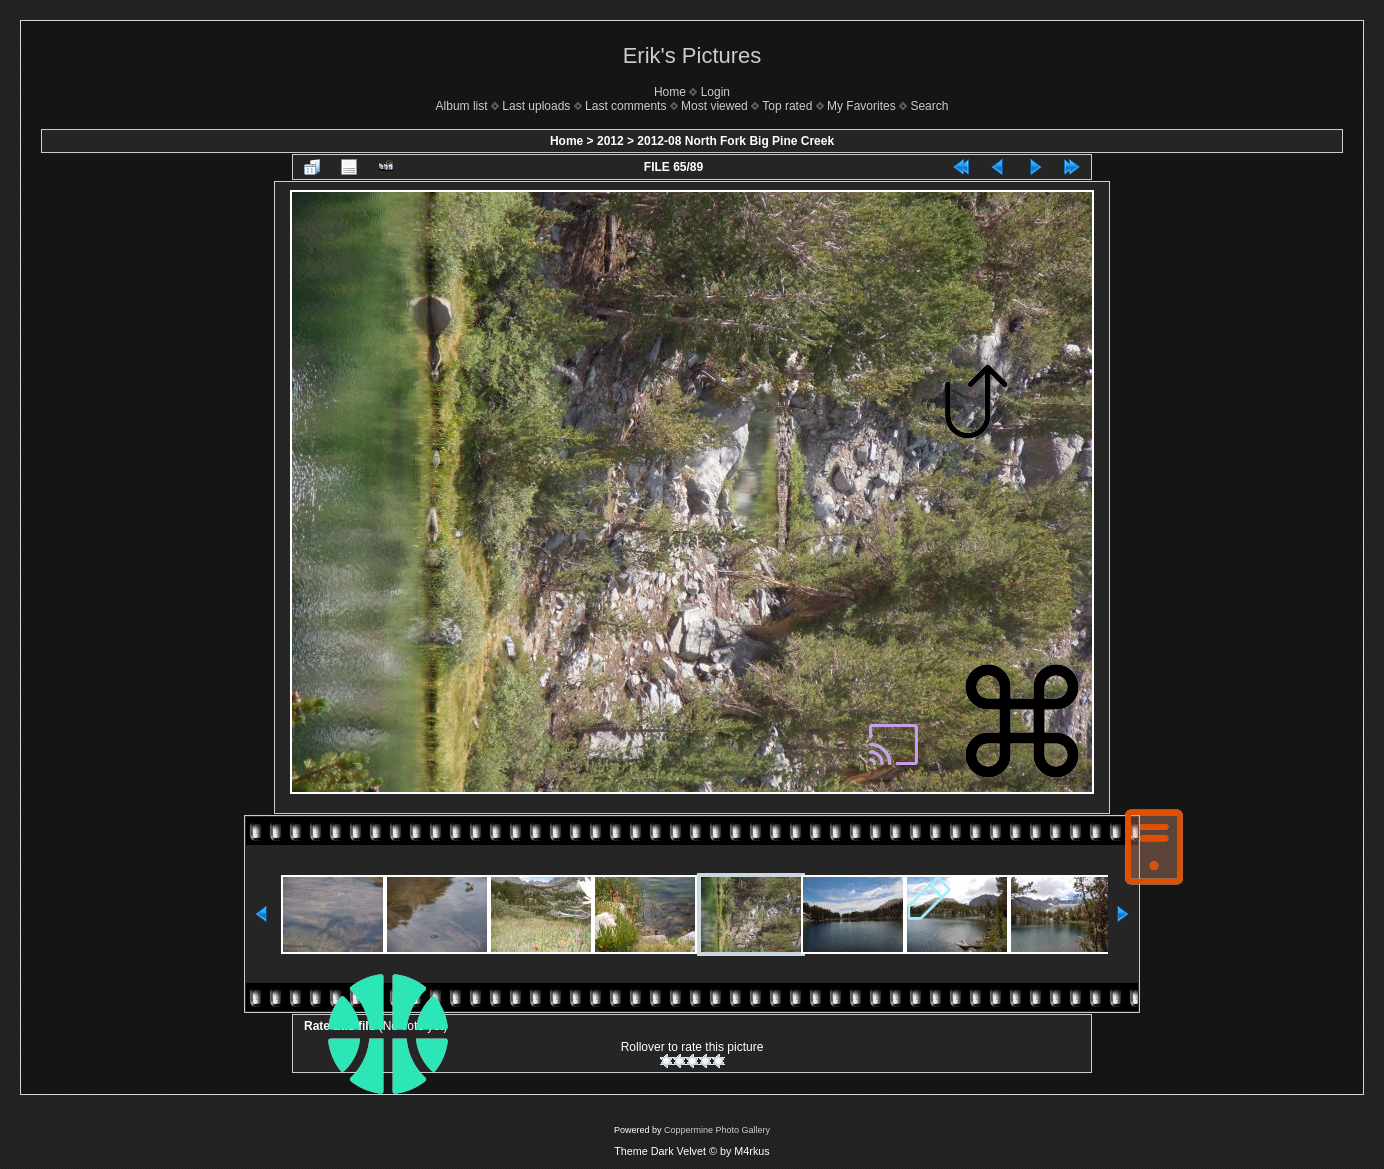  Describe the element at coordinates (928, 899) in the screenshot. I see `edit content or text` at that location.